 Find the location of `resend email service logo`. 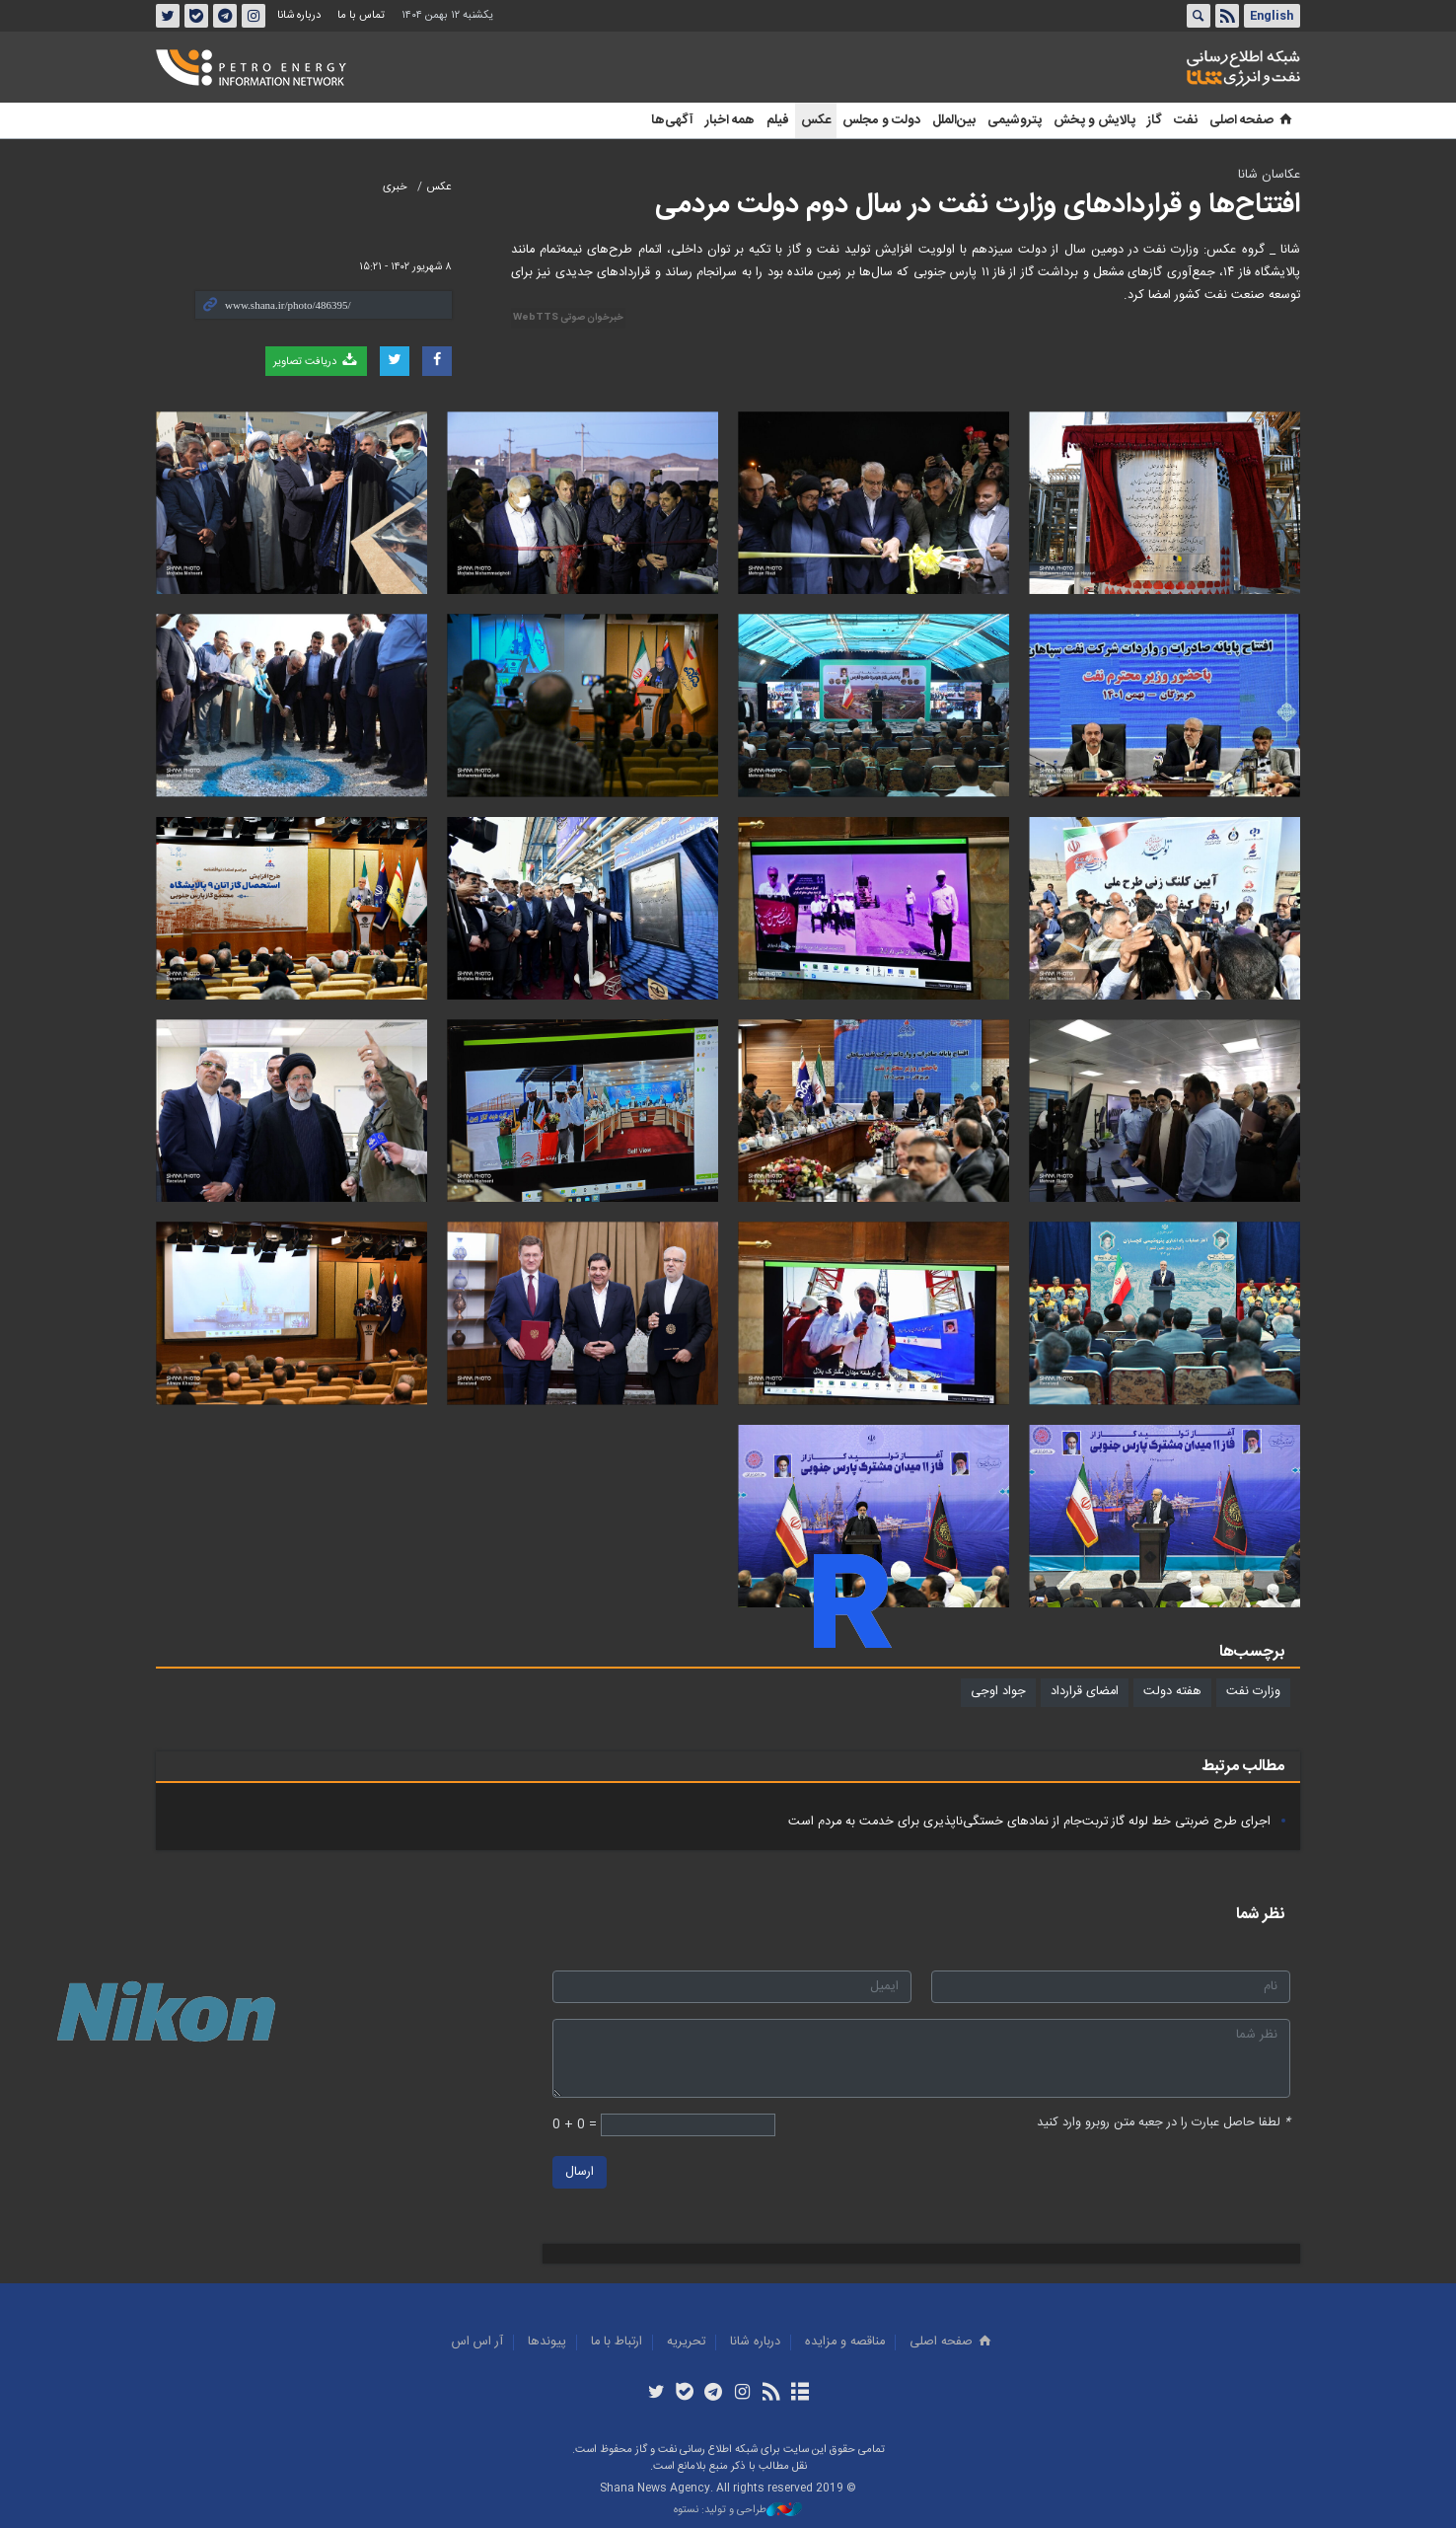

resend email service logo is located at coordinates (852, 1600).